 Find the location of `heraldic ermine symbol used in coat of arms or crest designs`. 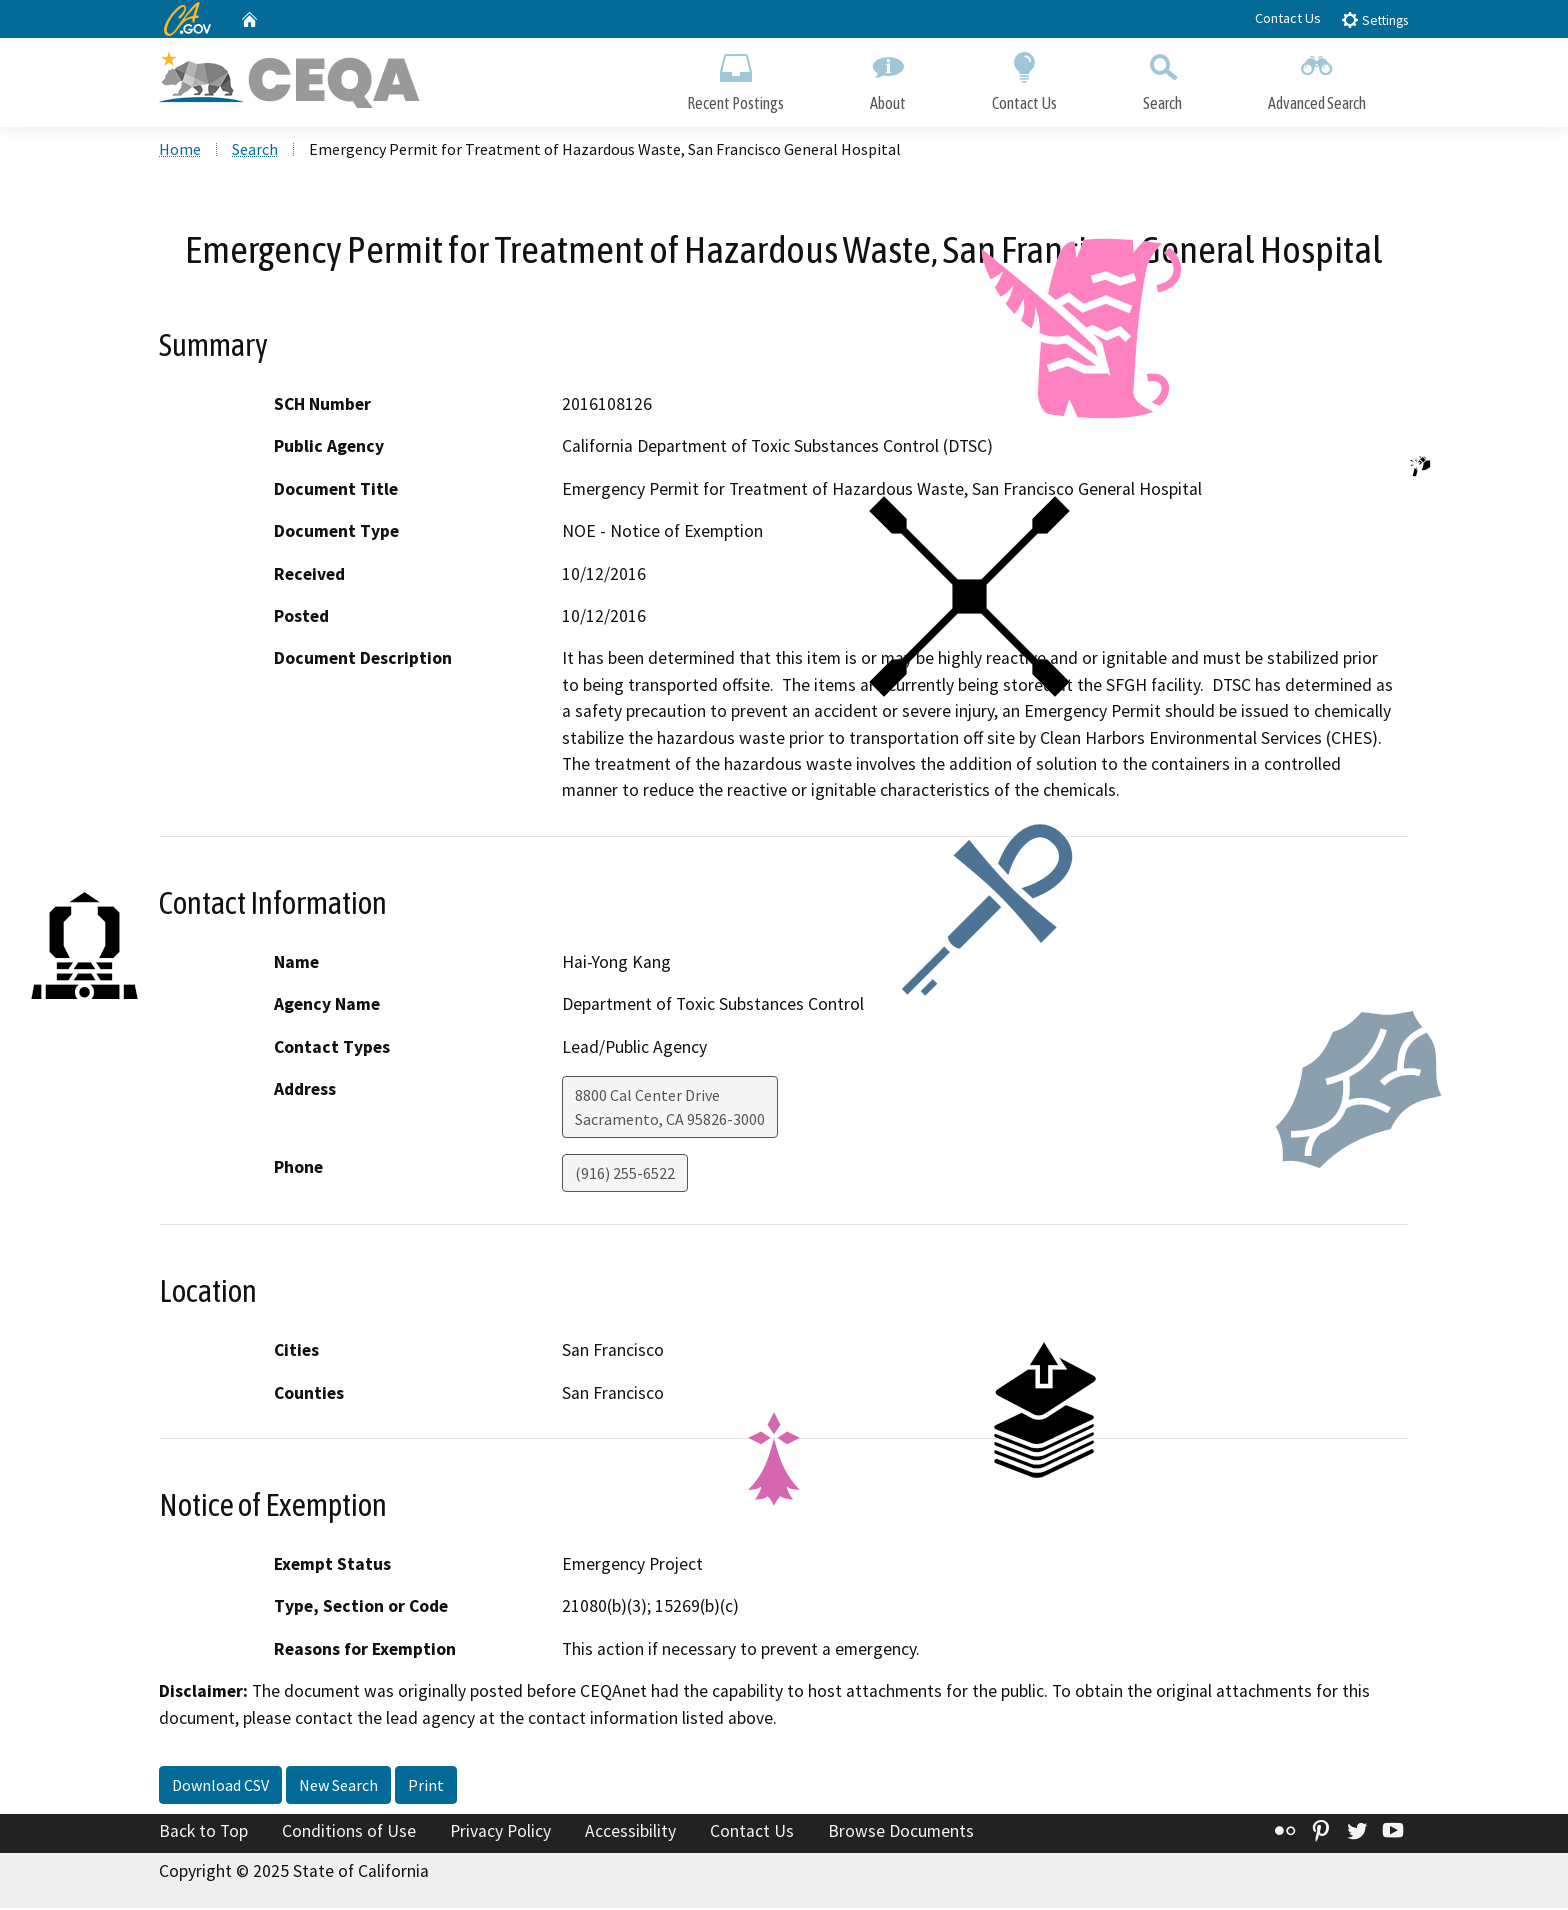

heraldic ermine symbol used in coat of arms or crest designs is located at coordinates (774, 1459).